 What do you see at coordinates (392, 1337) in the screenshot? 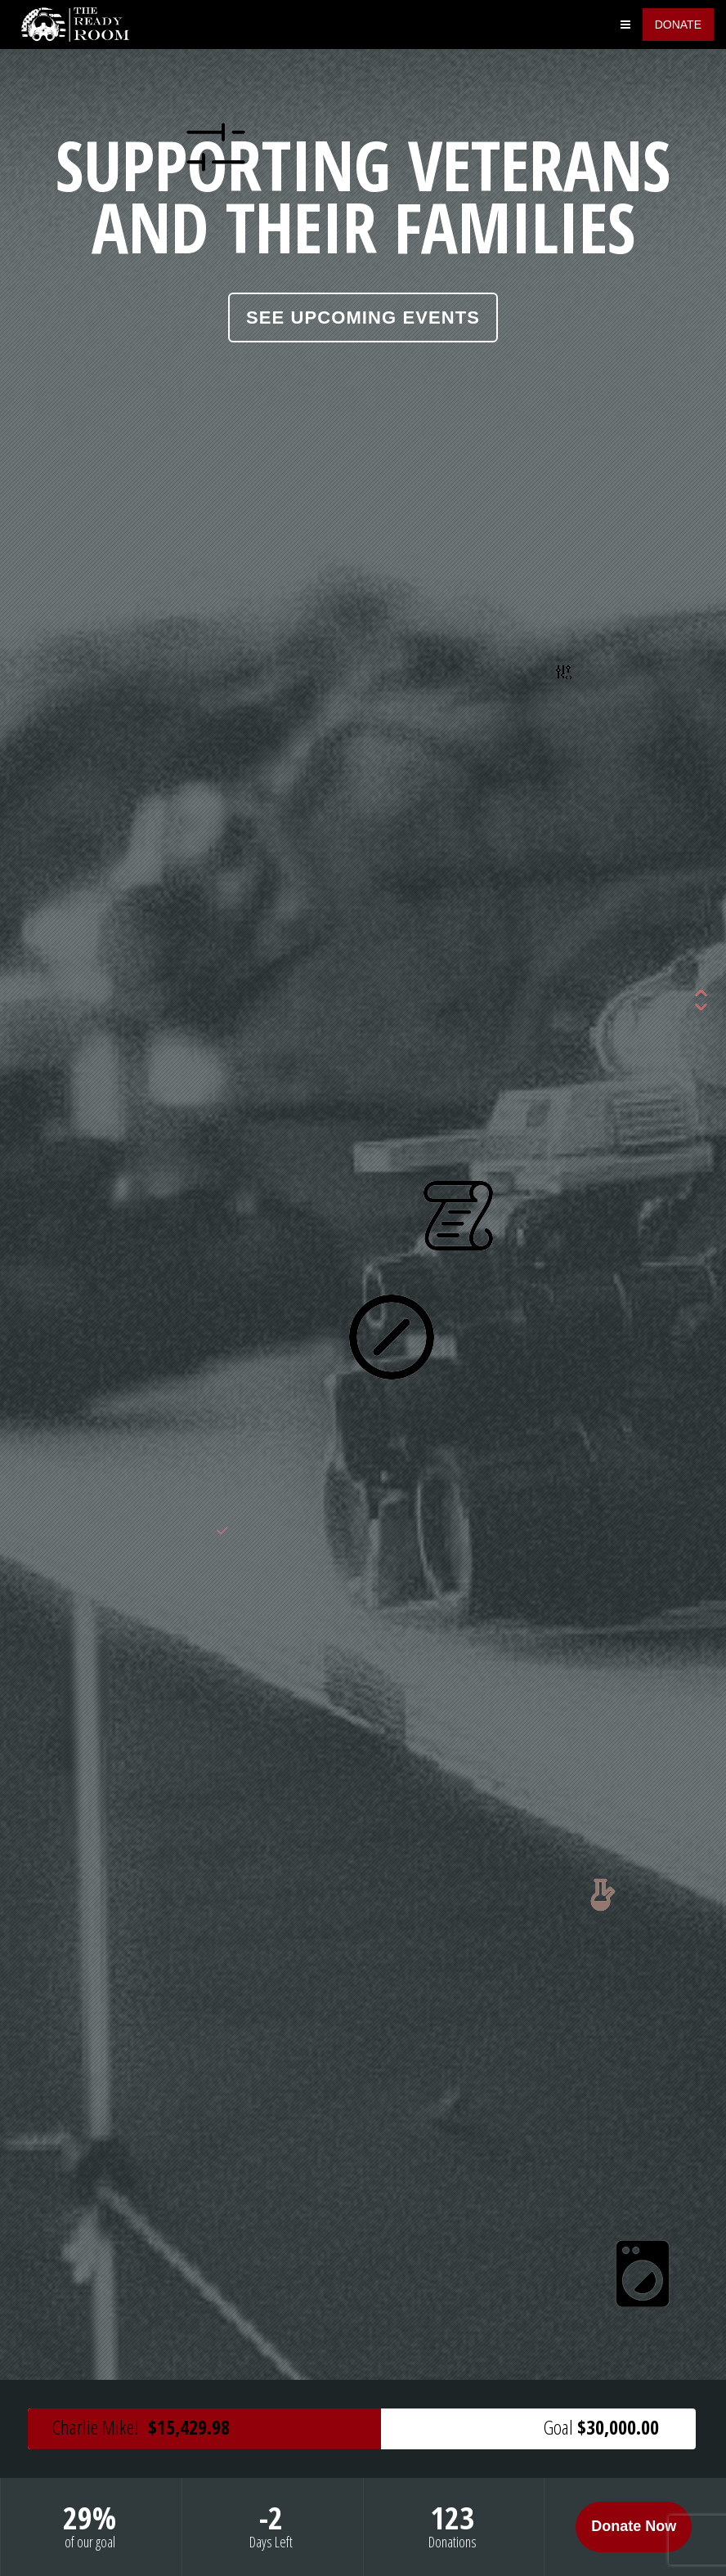
I see `skip this item or step` at bounding box center [392, 1337].